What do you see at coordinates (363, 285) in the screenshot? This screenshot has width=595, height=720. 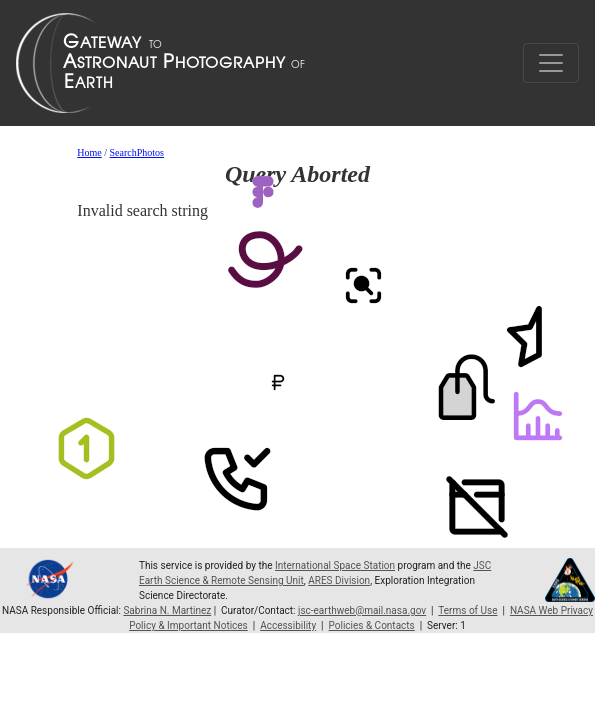 I see `scan and zoom into selected area` at bounding box center [363, 285].